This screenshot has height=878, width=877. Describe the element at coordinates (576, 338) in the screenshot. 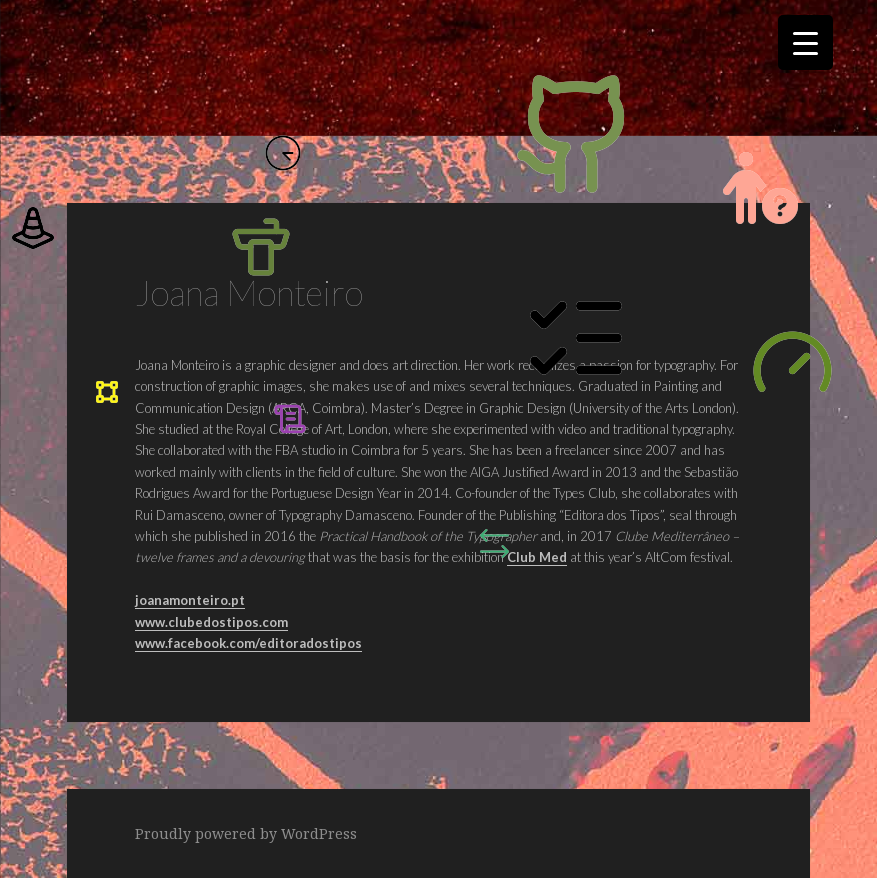

I see `view completed tasks` at that location.